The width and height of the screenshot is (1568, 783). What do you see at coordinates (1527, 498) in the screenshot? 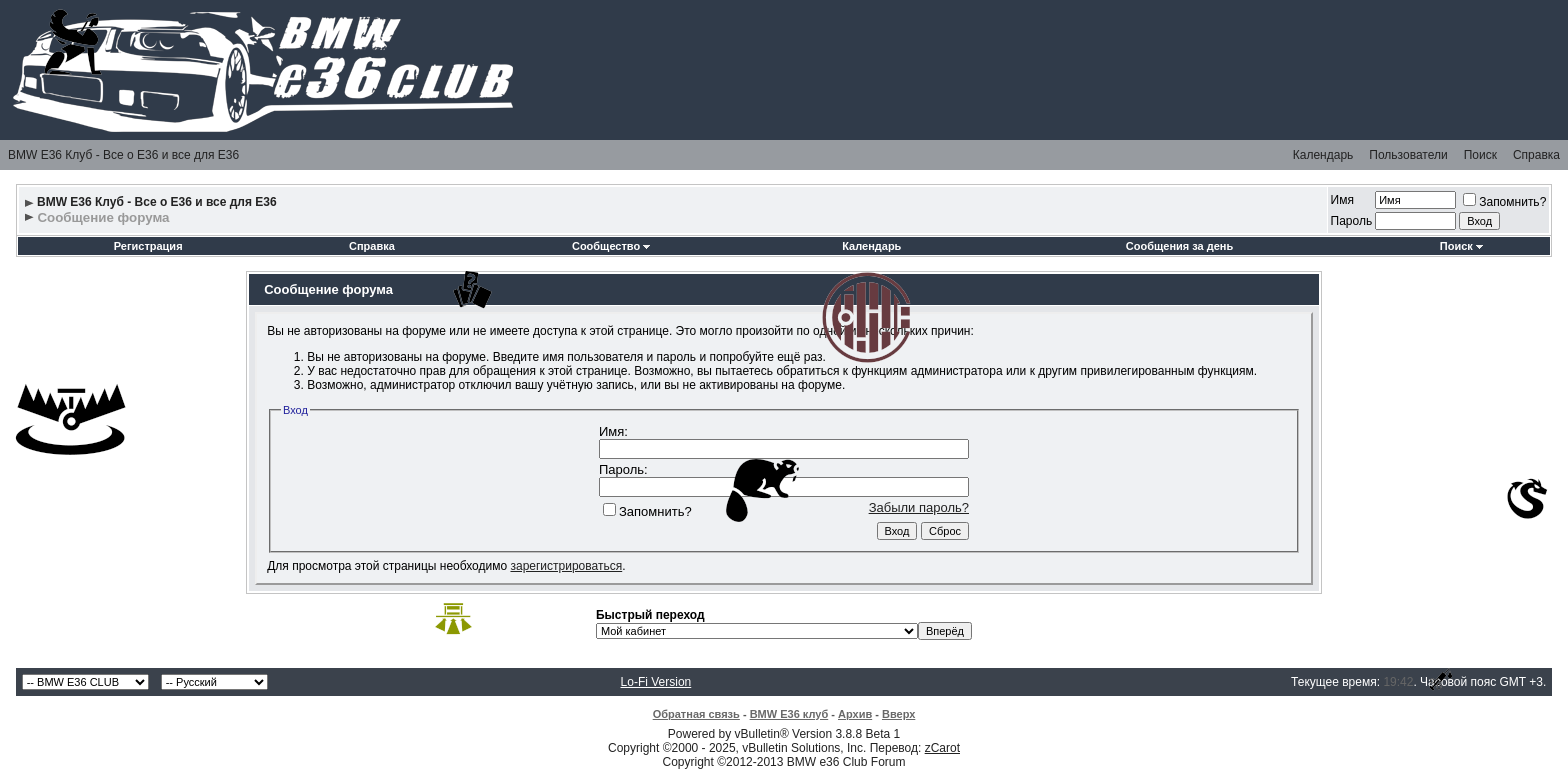
I see `select sea dragon character or creature` at bounding box center [1527, 498].